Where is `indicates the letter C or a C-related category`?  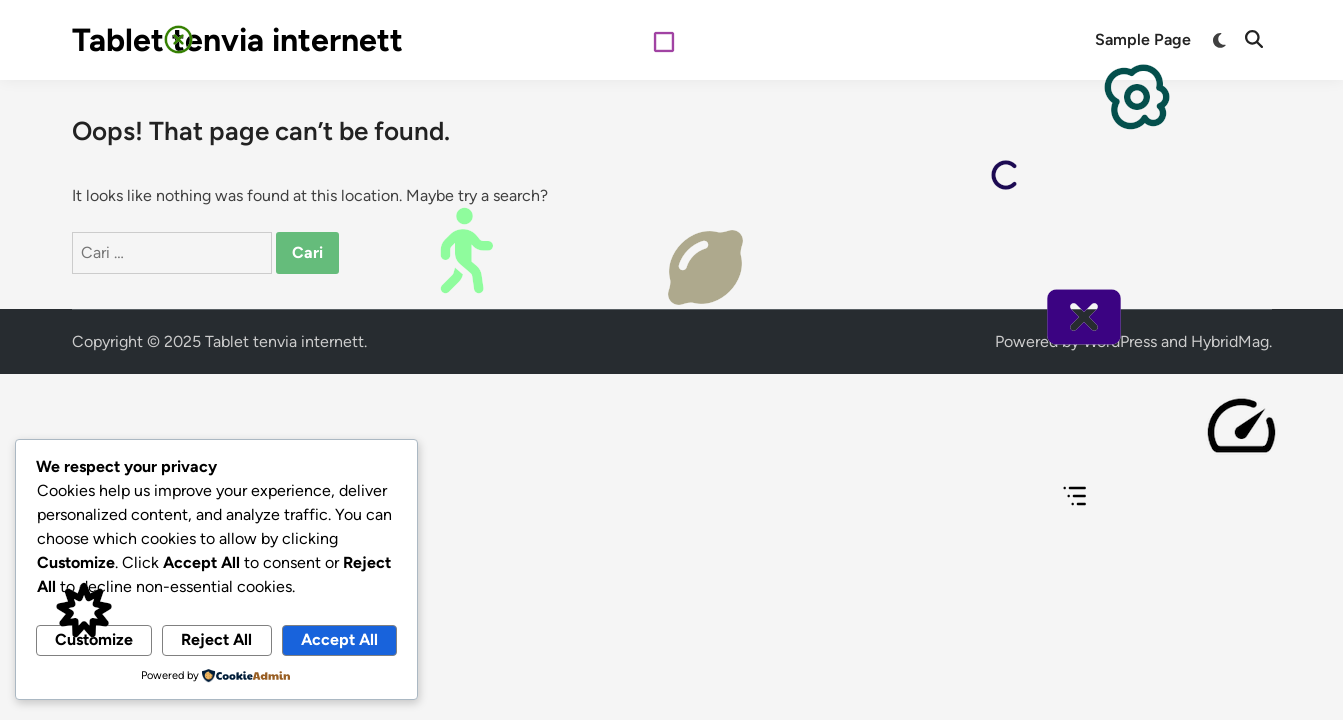 indicates the letter C or a C-related category is located at coordinates (1004, 175).